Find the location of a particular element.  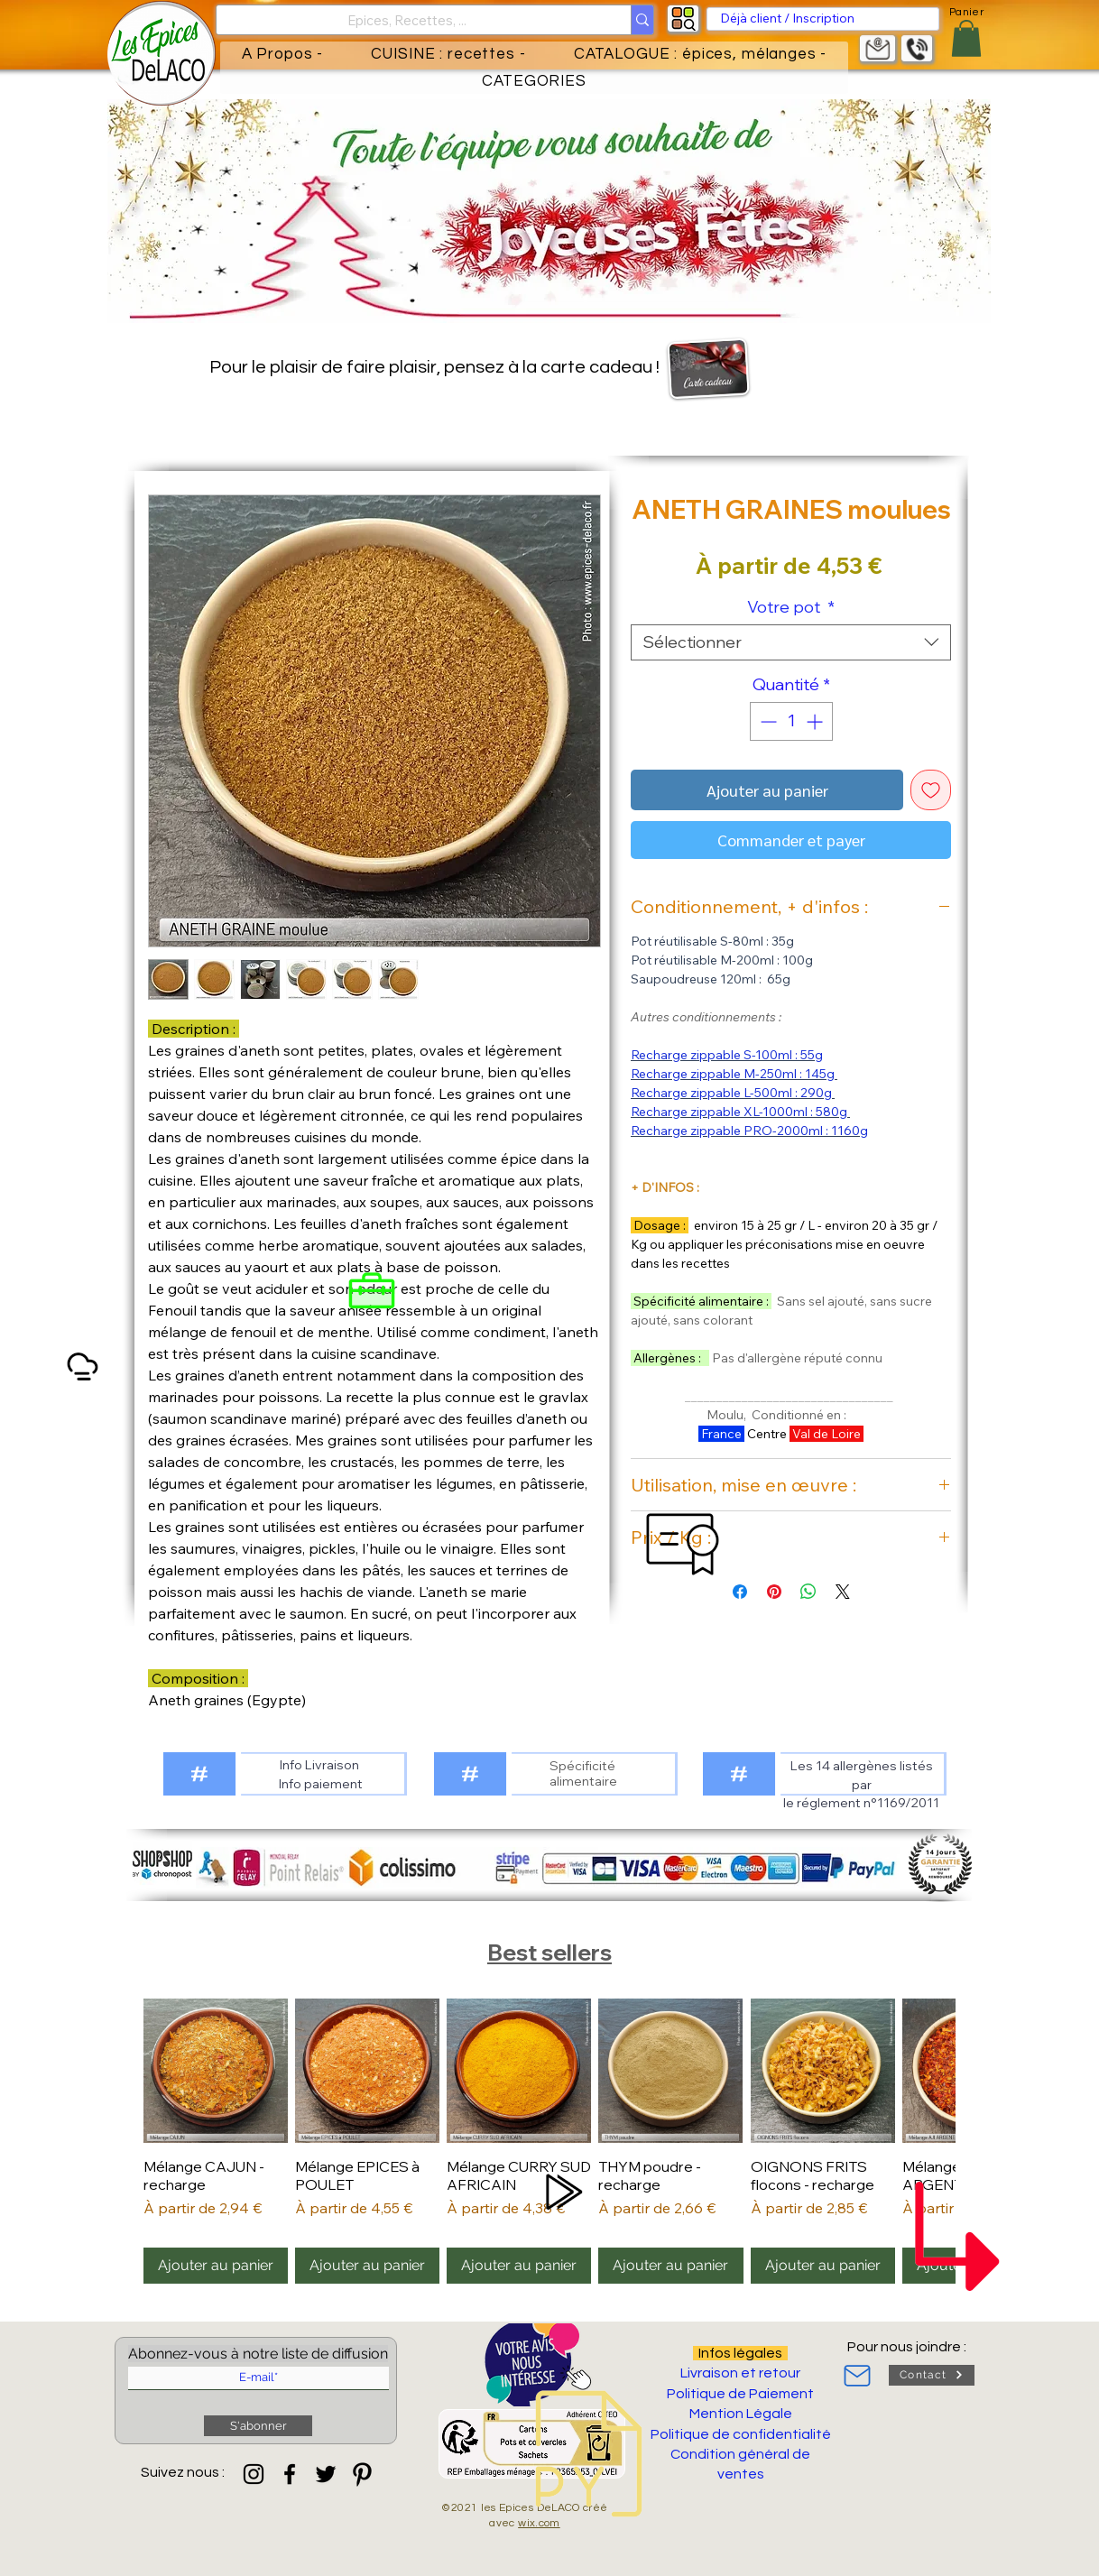

open a python file is located at coordinates (588, 2453).